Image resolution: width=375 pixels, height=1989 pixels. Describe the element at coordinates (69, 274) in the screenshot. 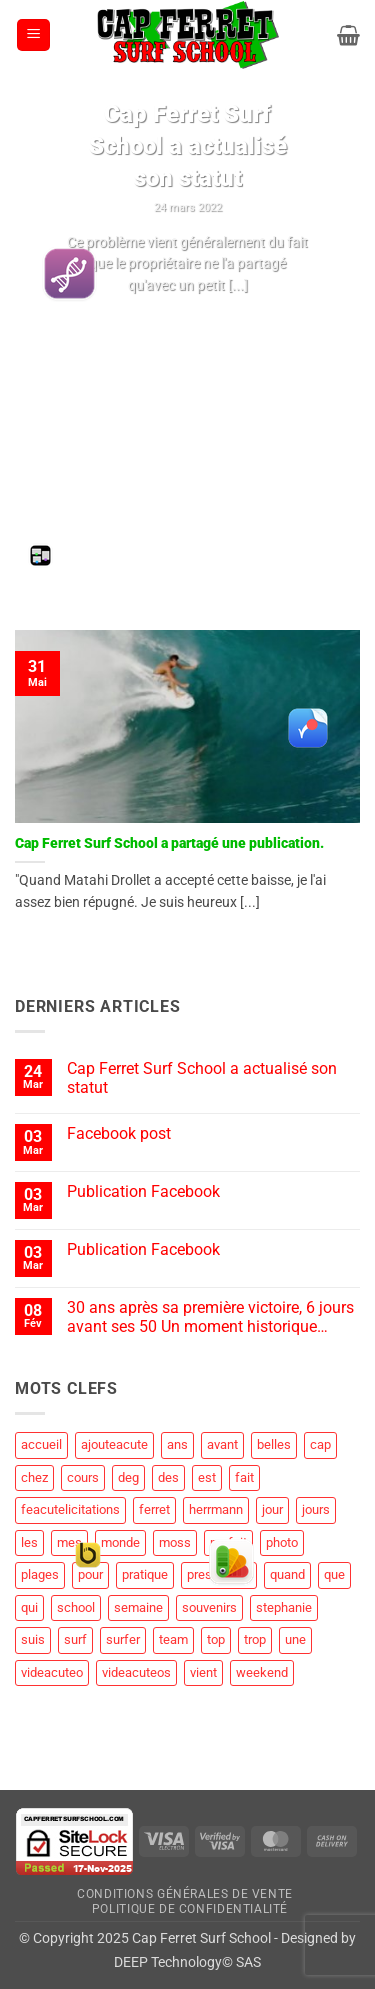

I see `open education and science apps category` at that location.